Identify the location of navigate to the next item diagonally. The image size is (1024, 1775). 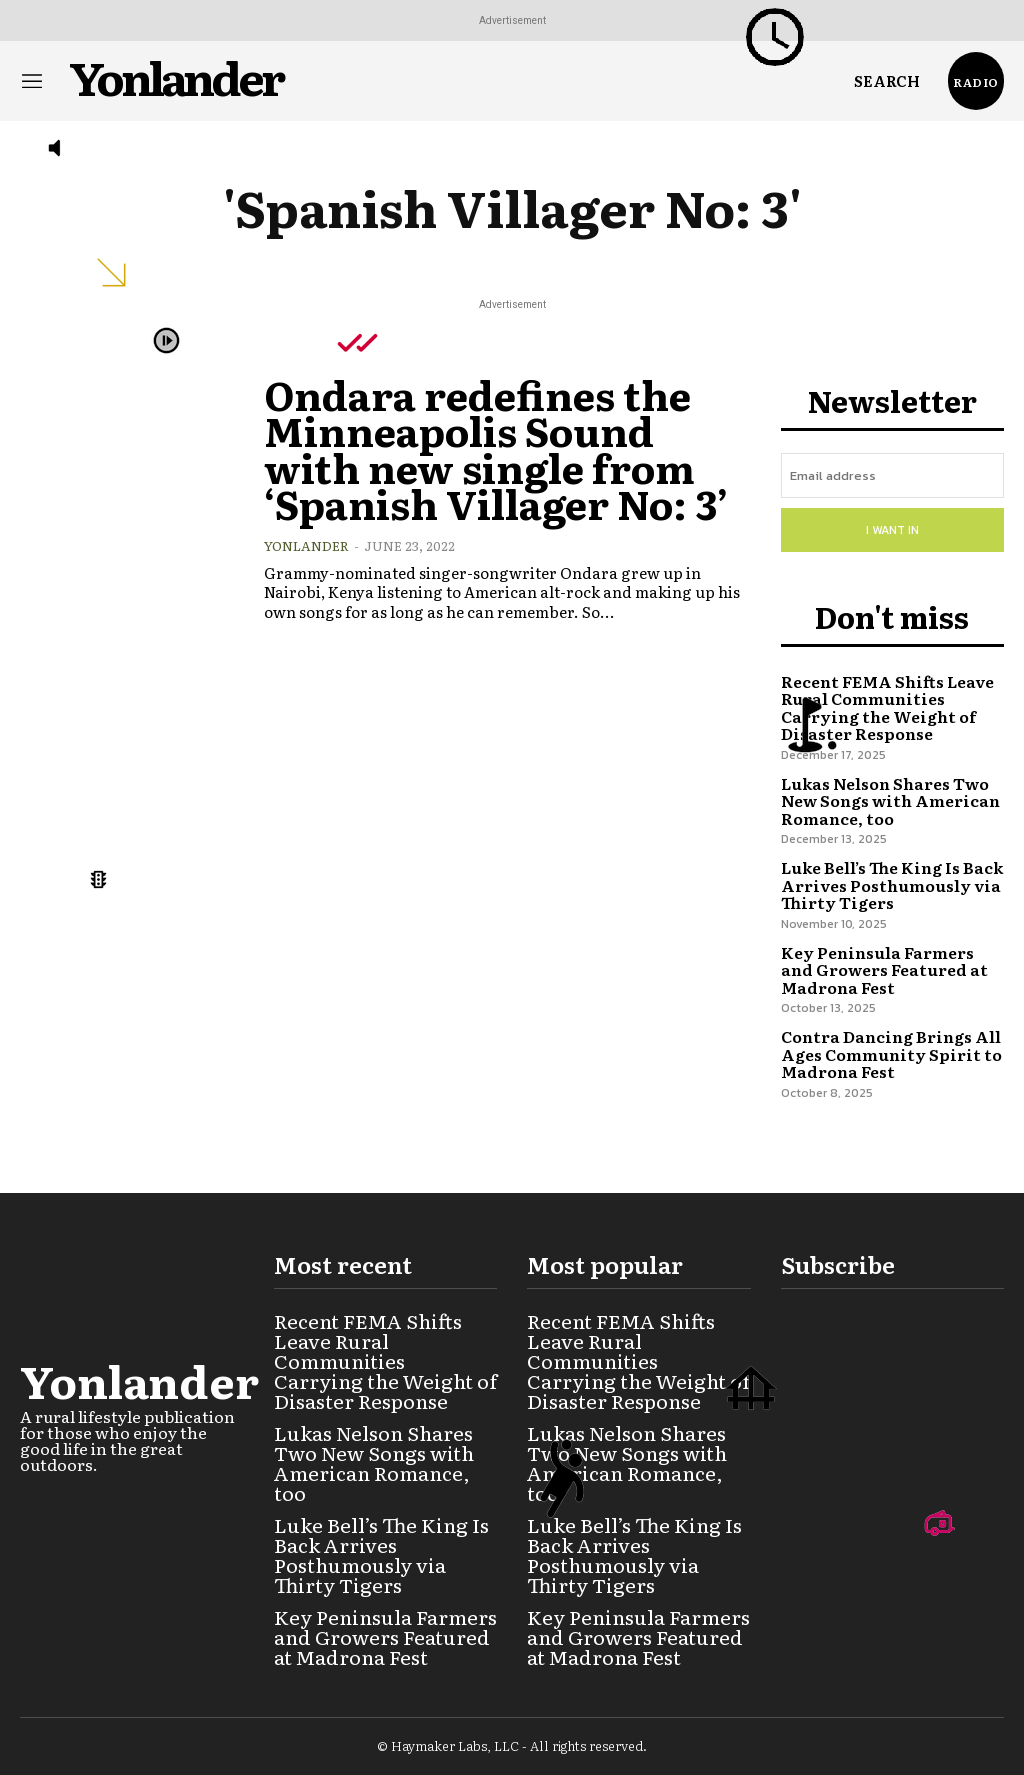
(111, 272).